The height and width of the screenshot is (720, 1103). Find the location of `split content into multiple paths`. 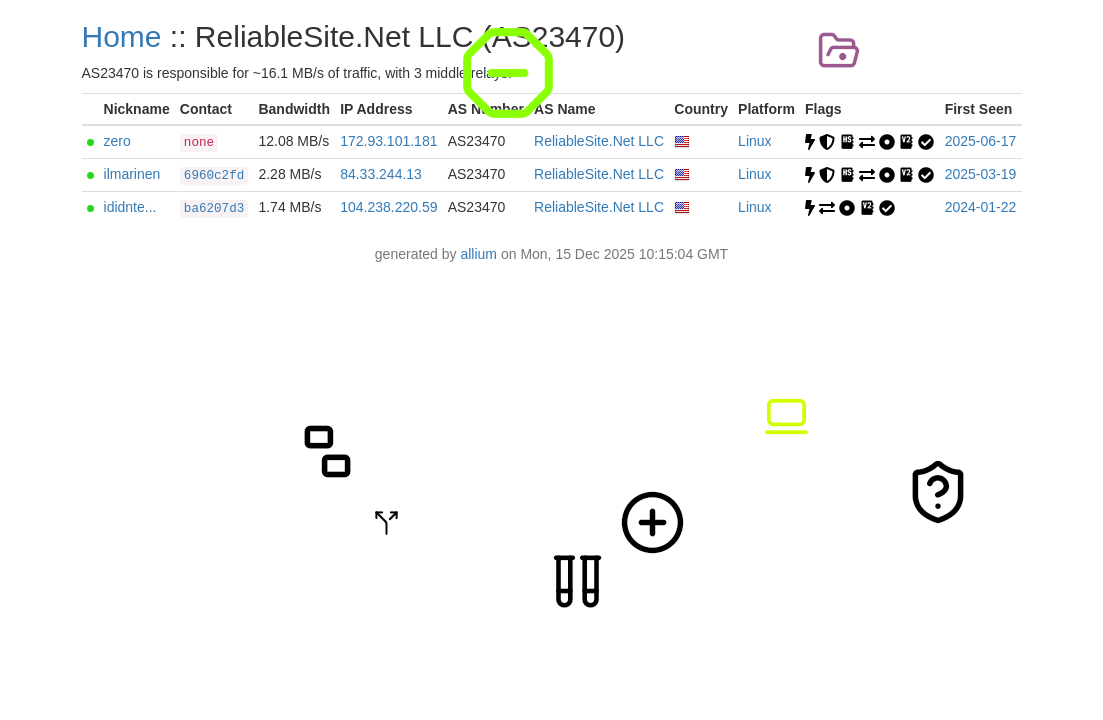

split content into multiple paths is located at coordinates (386, 522).